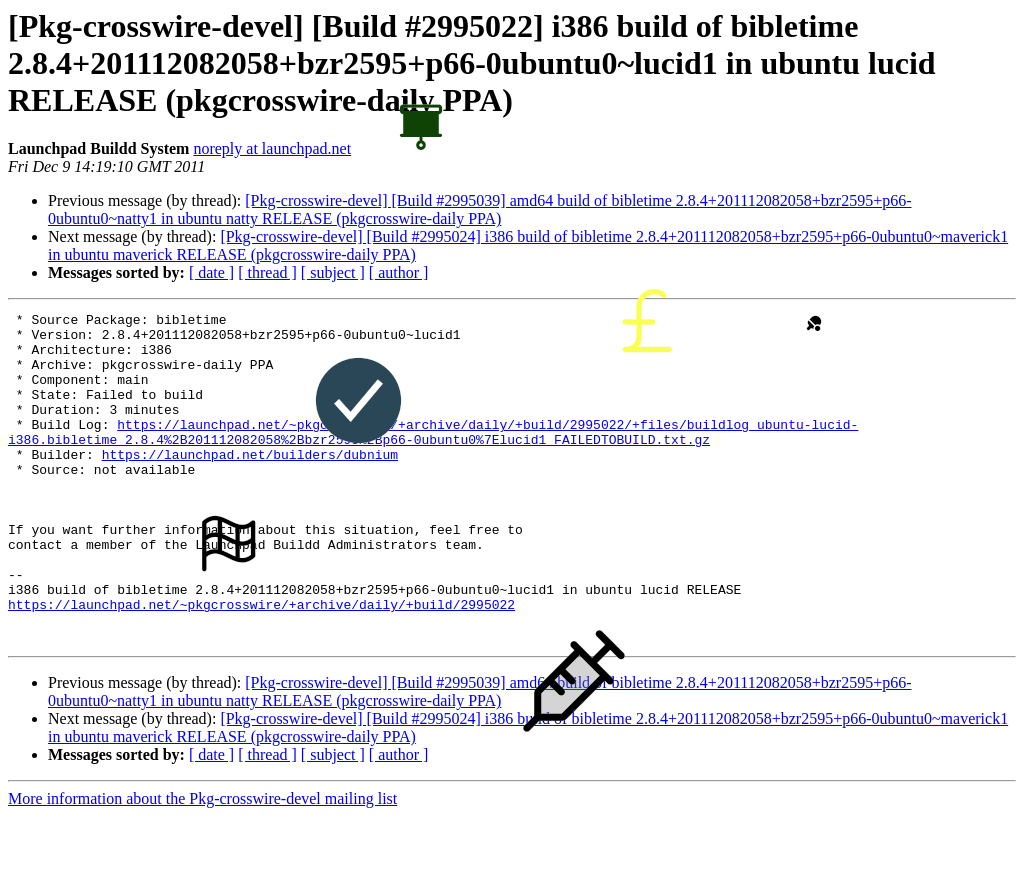 The image size is (1024, 882). What do you see at coordinates (358, 400) in the screenshot?
I see `indicates a completed or successful action` at bounding box center [358, 400].